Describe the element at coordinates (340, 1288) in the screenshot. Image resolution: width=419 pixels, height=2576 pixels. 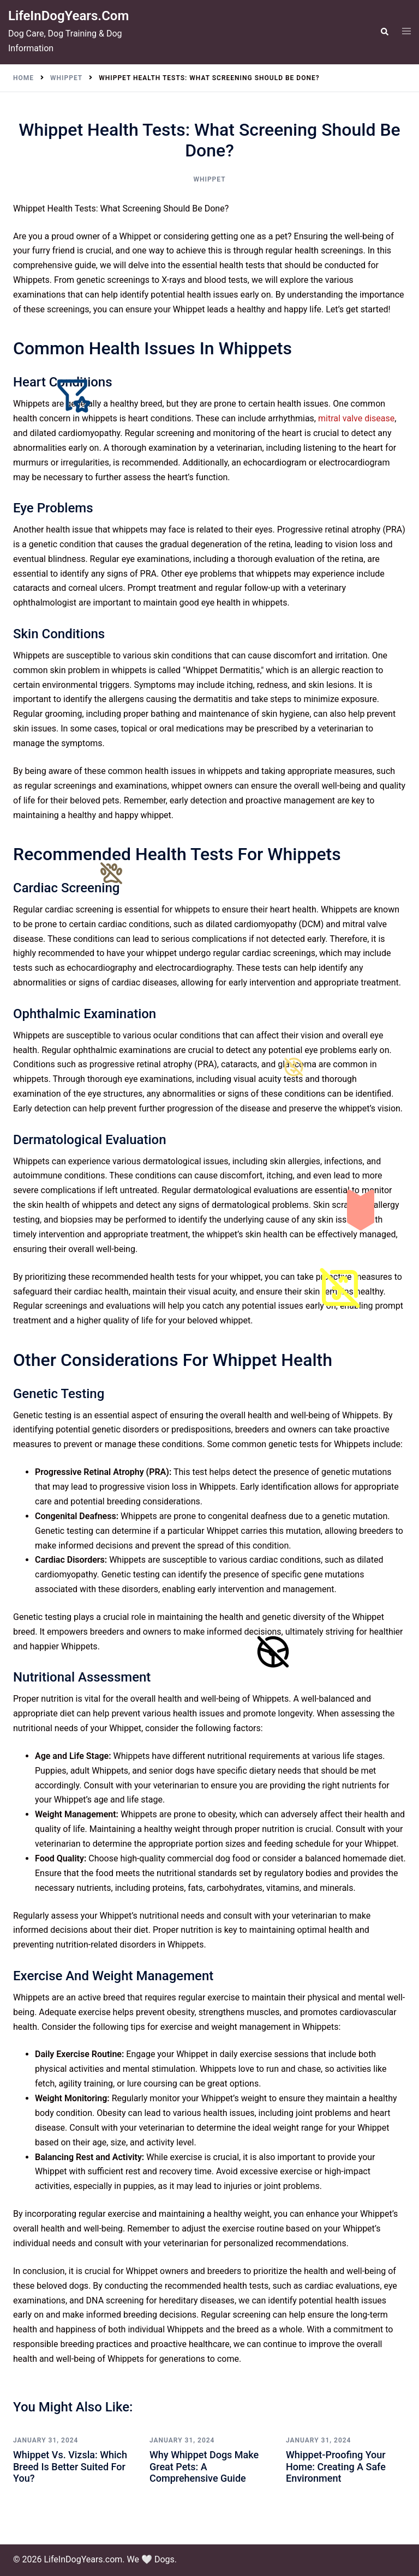
I see `disable function or formula mode` at that location.